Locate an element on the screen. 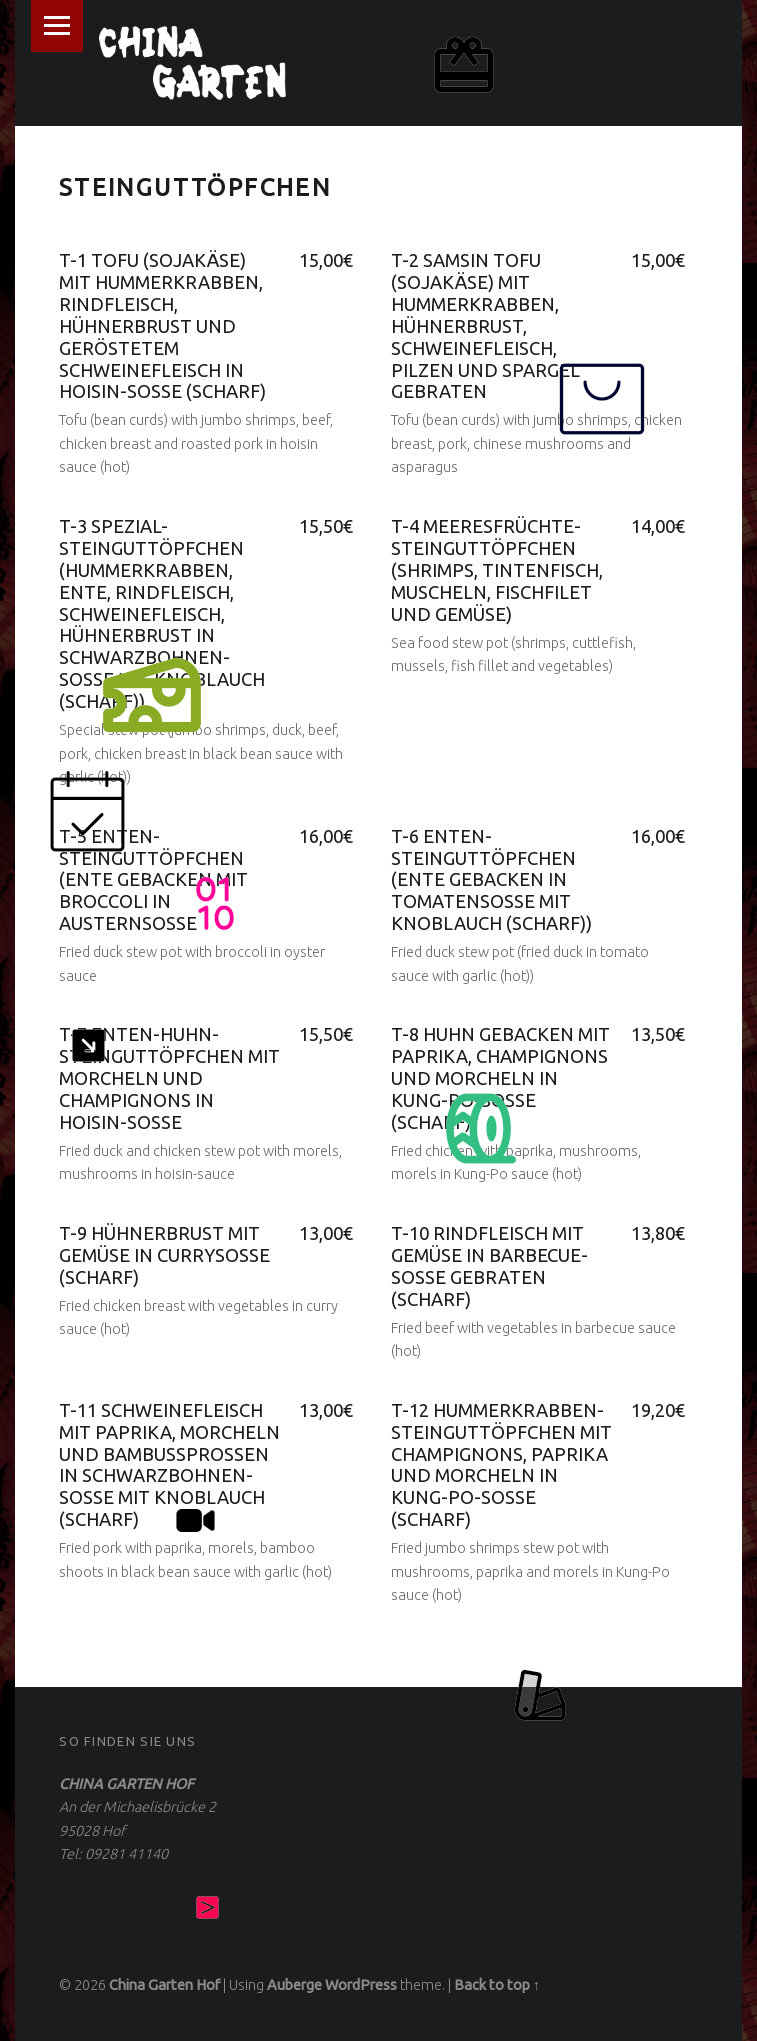 The width and height of the screenshot is (757, 2041). access color palette or theme options is located at coordinates (538, 1697).